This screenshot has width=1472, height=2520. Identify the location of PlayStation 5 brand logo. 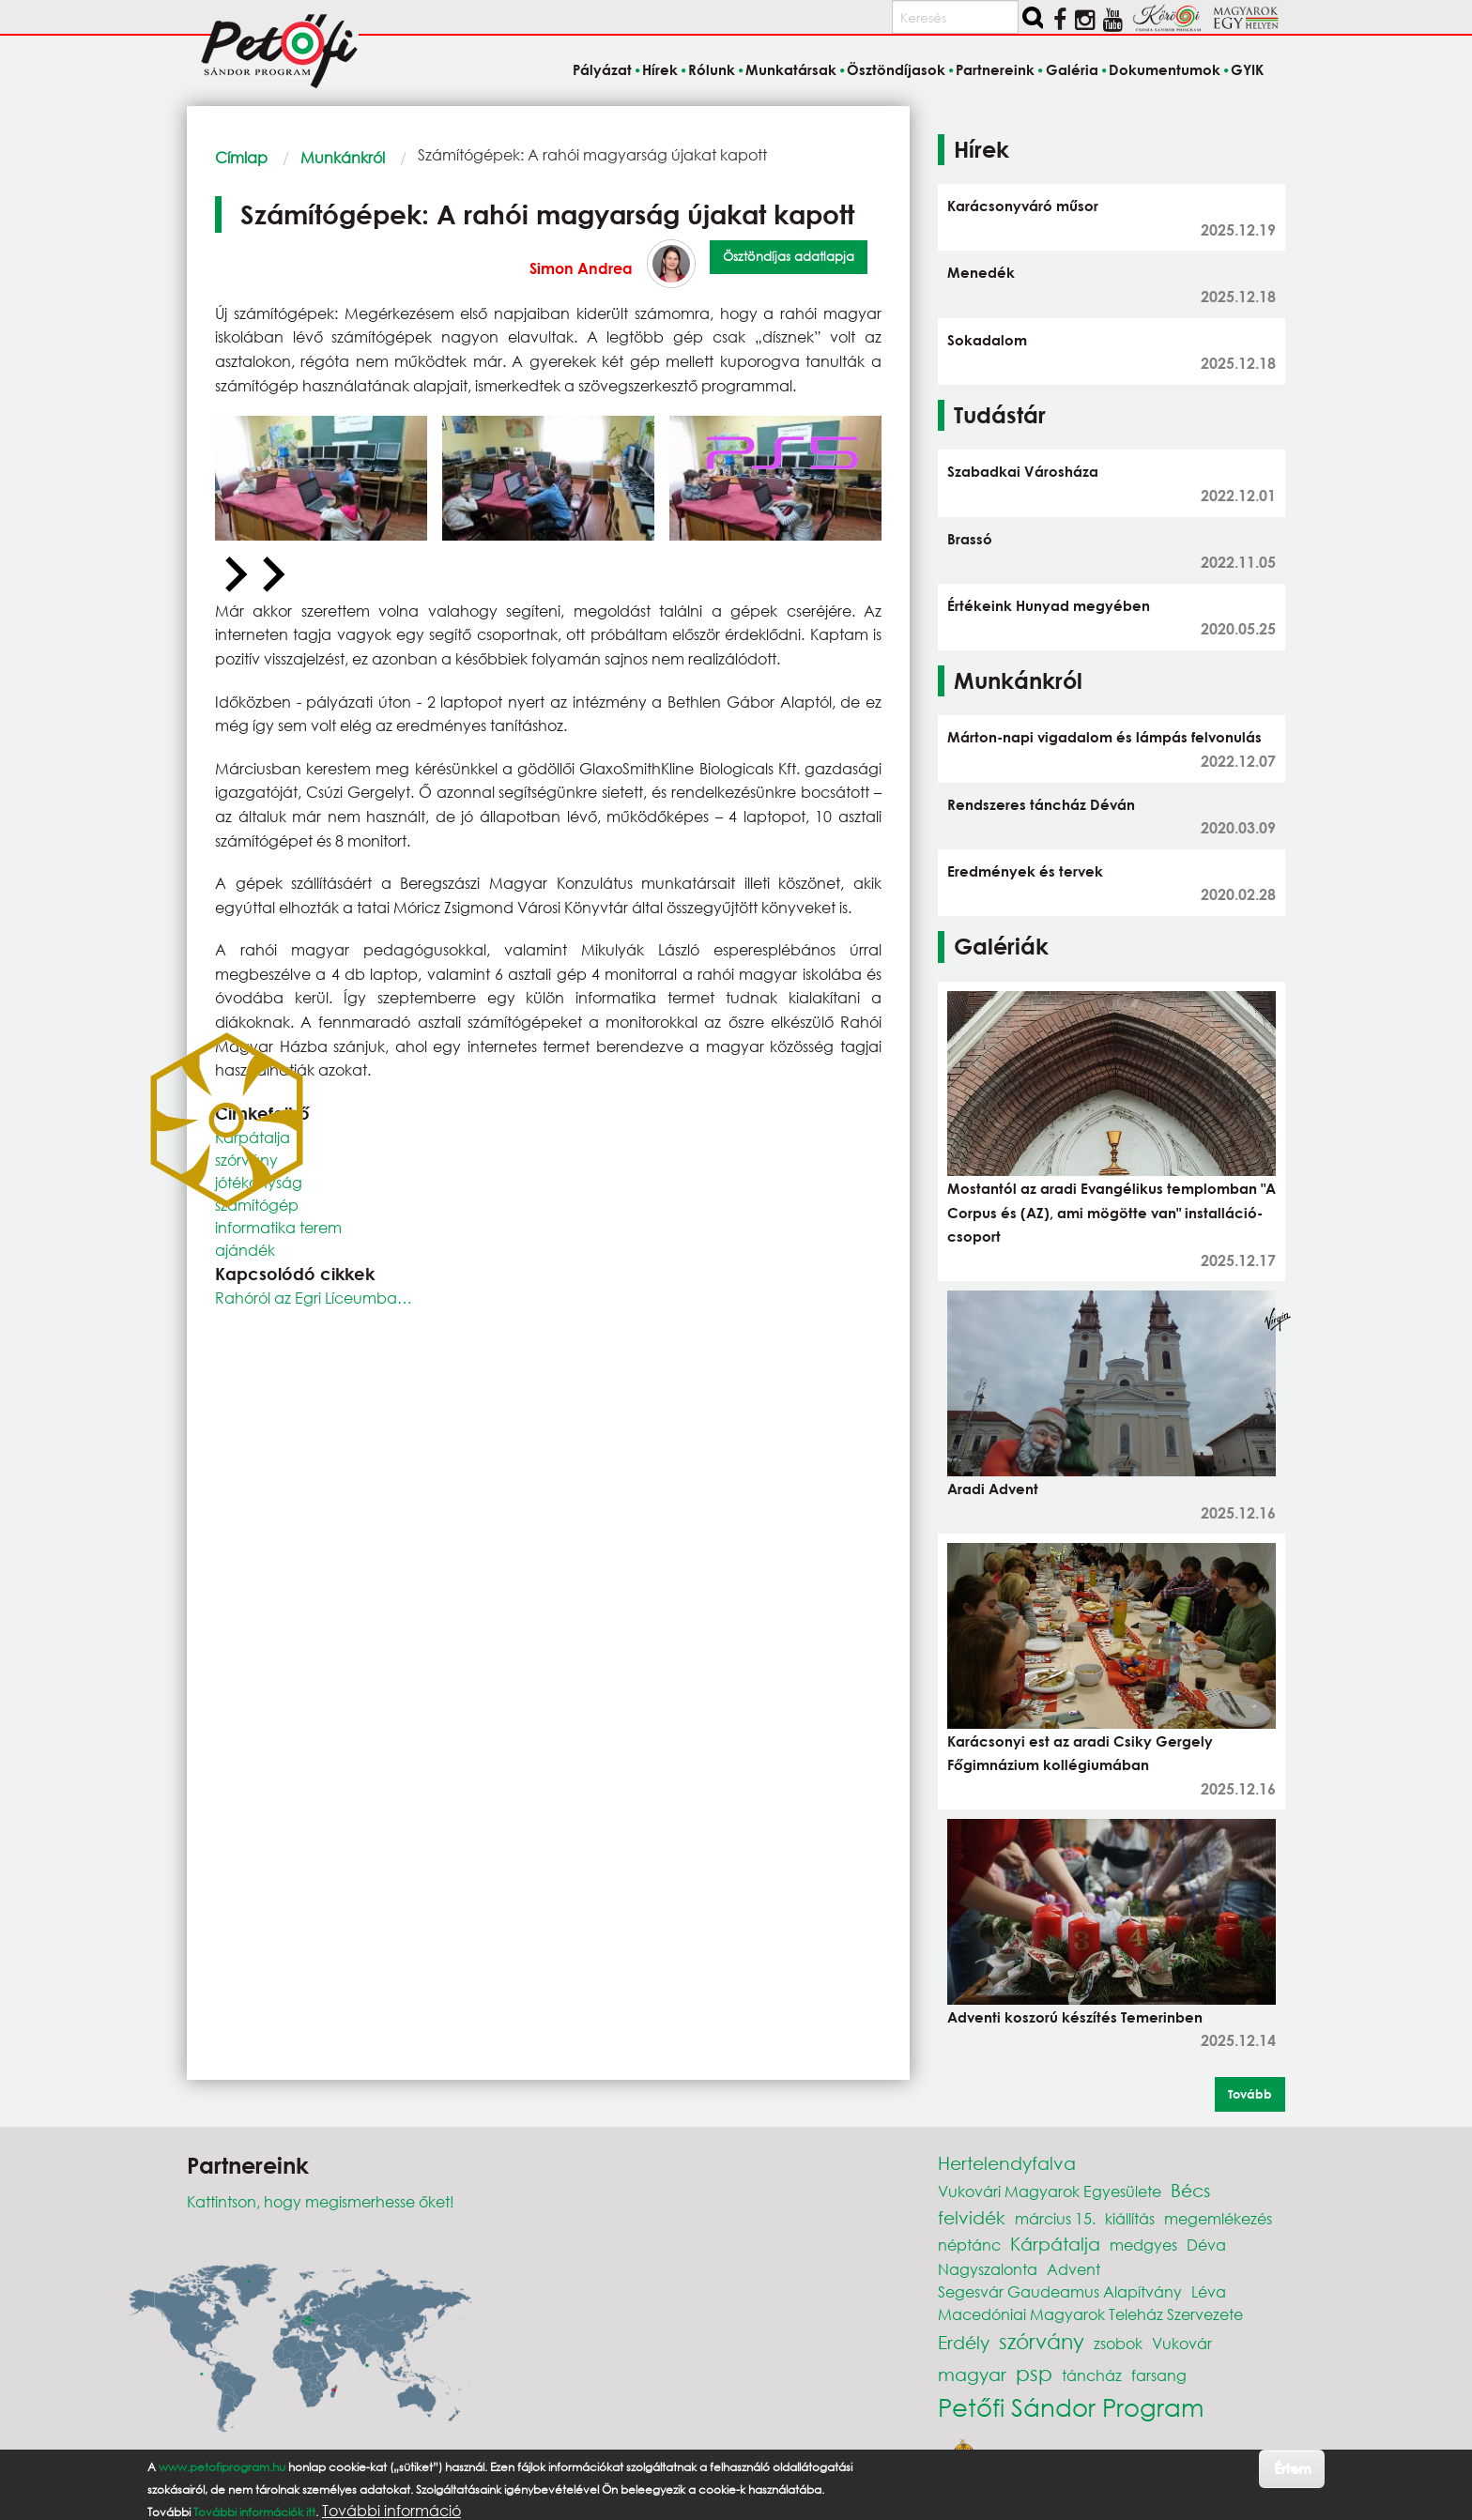
(782, 452).